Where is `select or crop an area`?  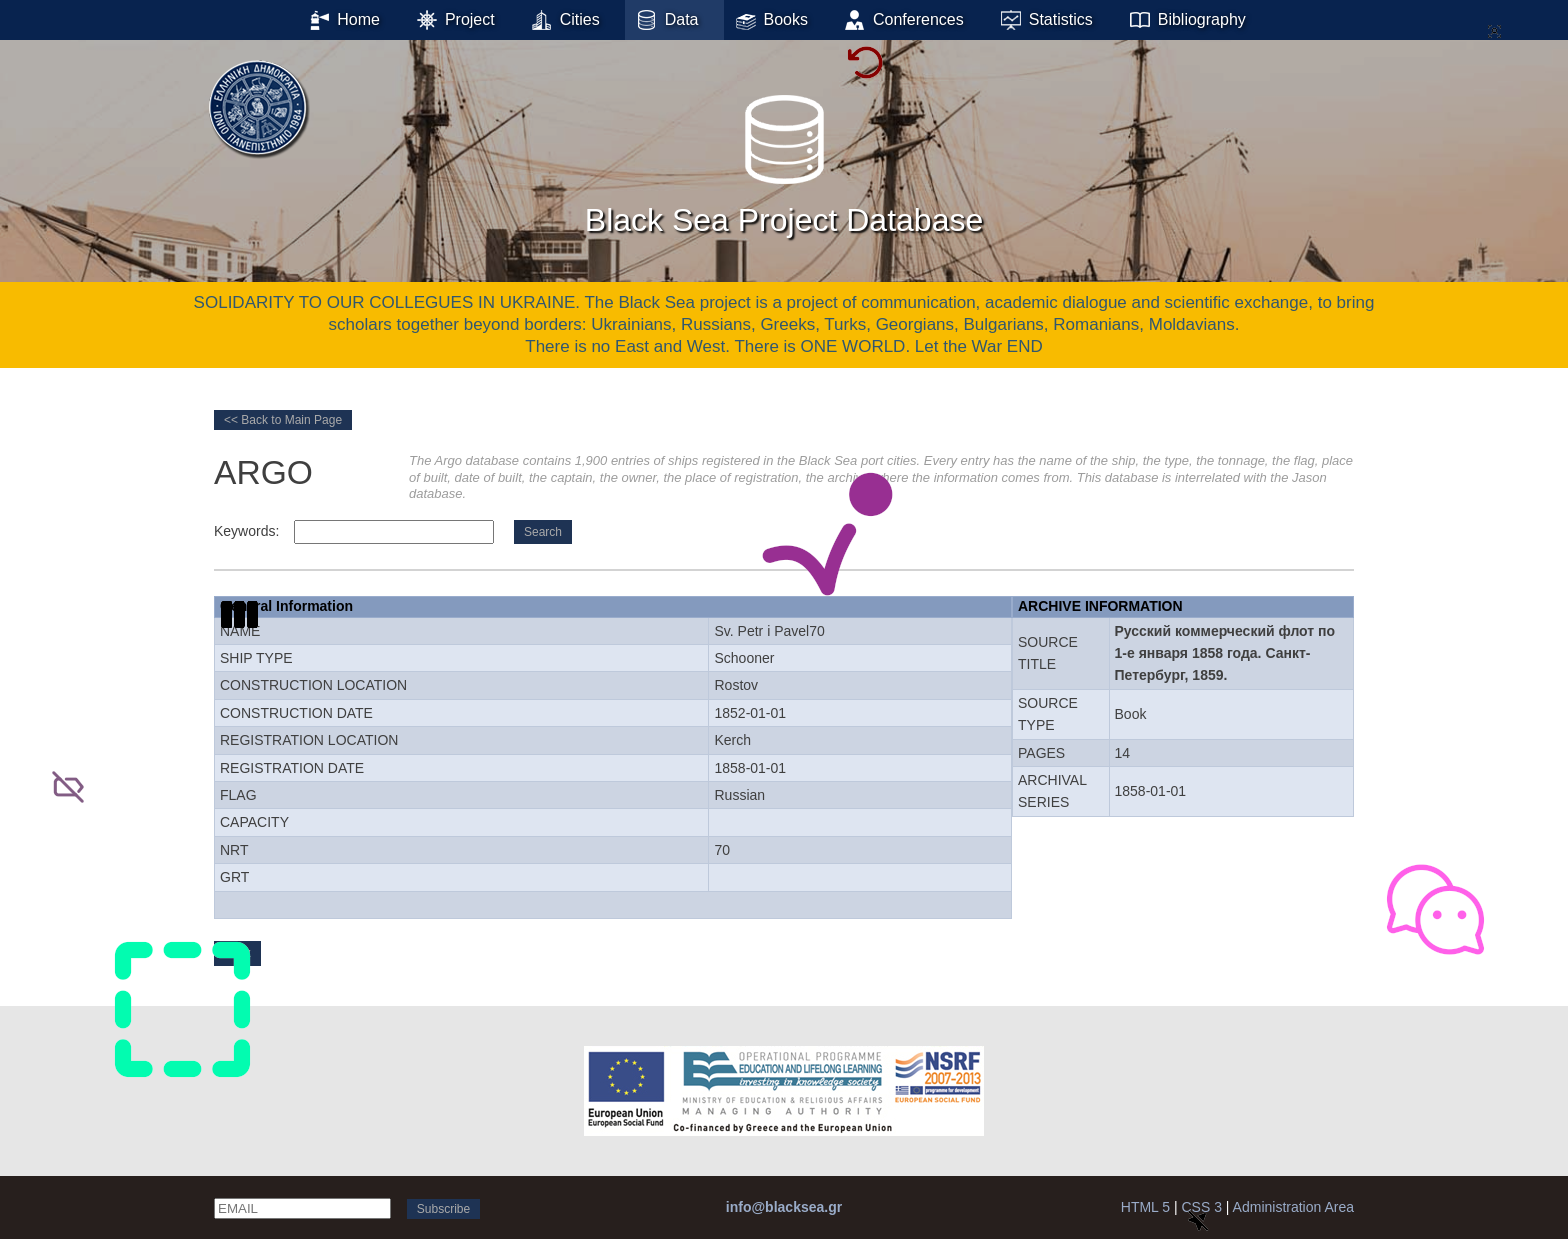
select or crop an area is located at coordinates (182, 1009).